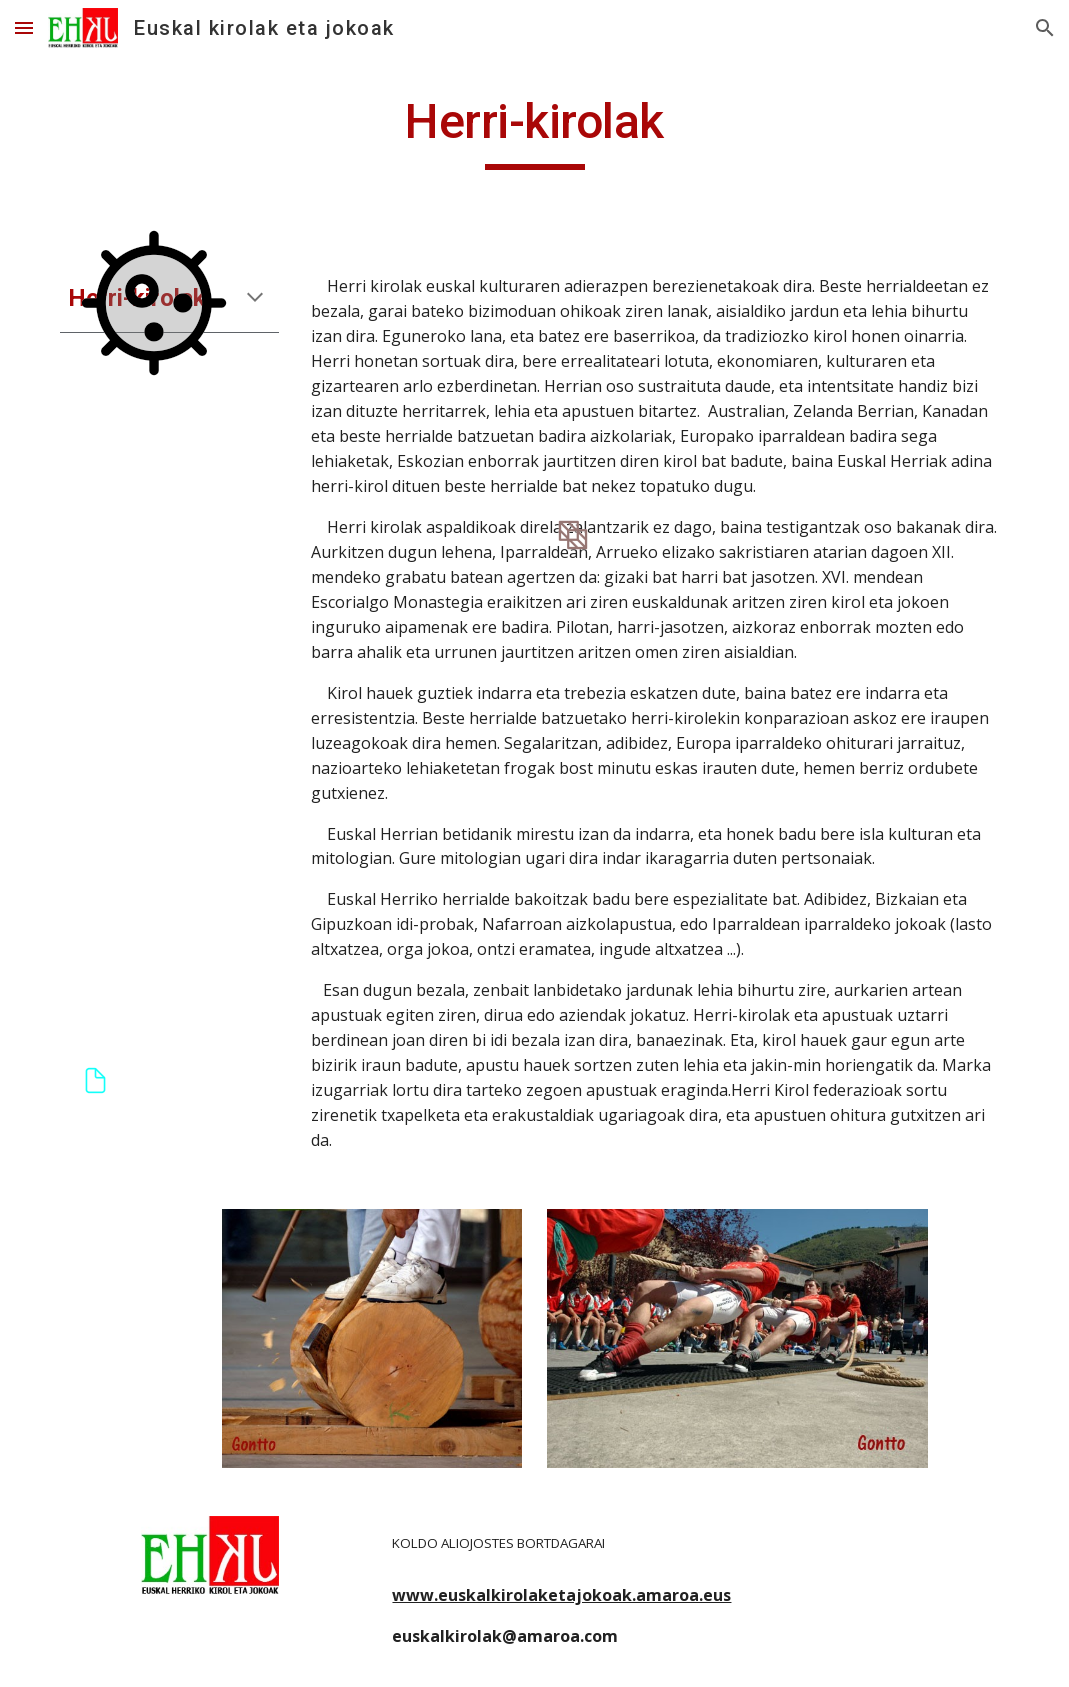 Image resolution: width=1069 pixels, height=1687 pixels. Describe the element at coordinates (95, 1080) in the screenshot. I see `view document details` at that location.